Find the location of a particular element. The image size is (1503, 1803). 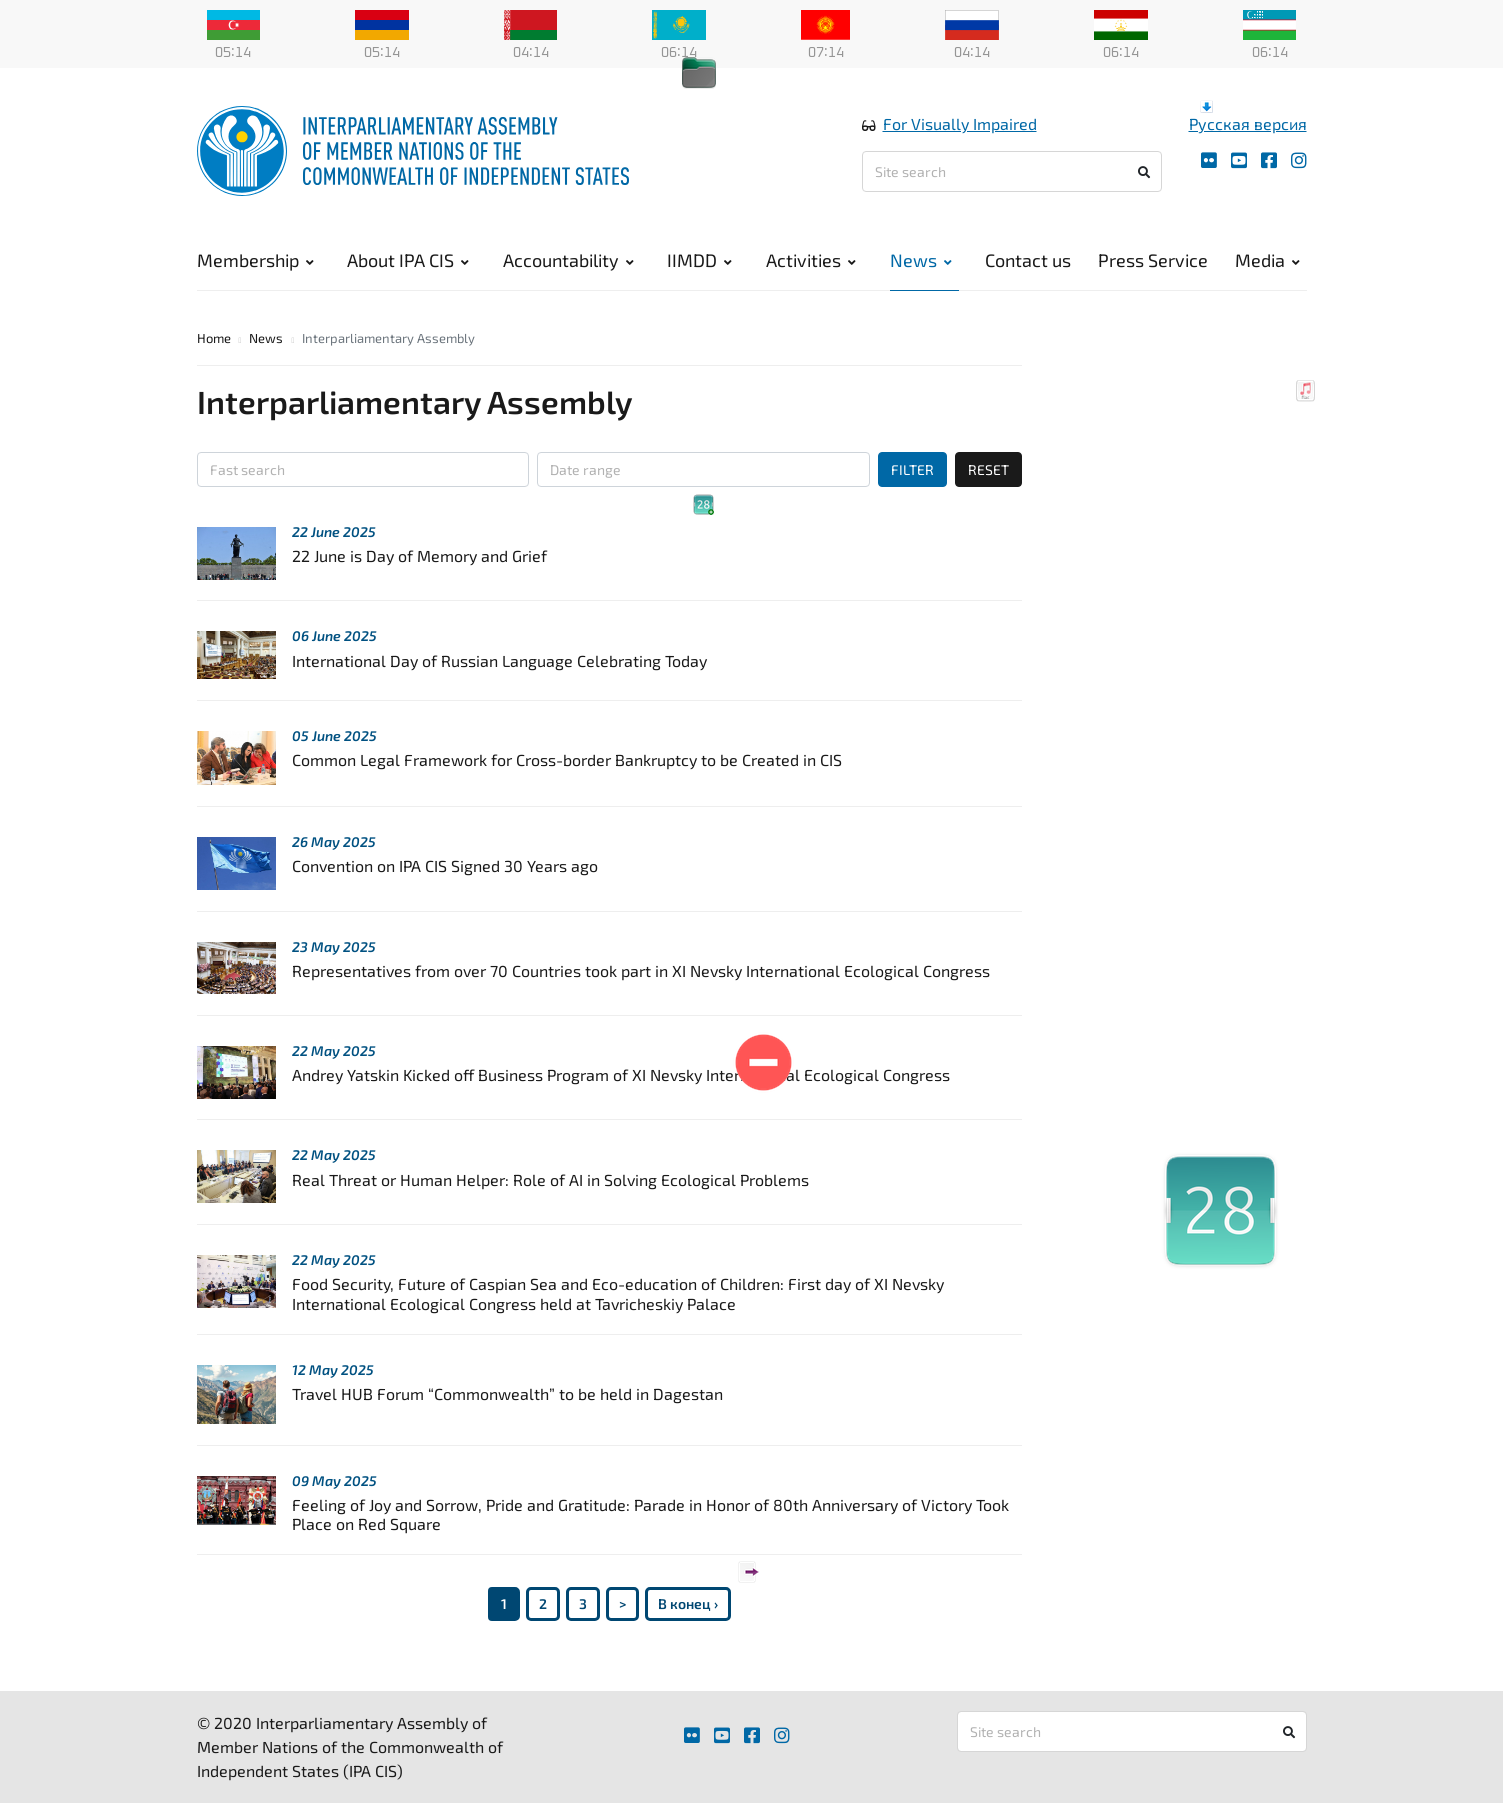

download in progress indicator is located at coordinates (1197, 97).